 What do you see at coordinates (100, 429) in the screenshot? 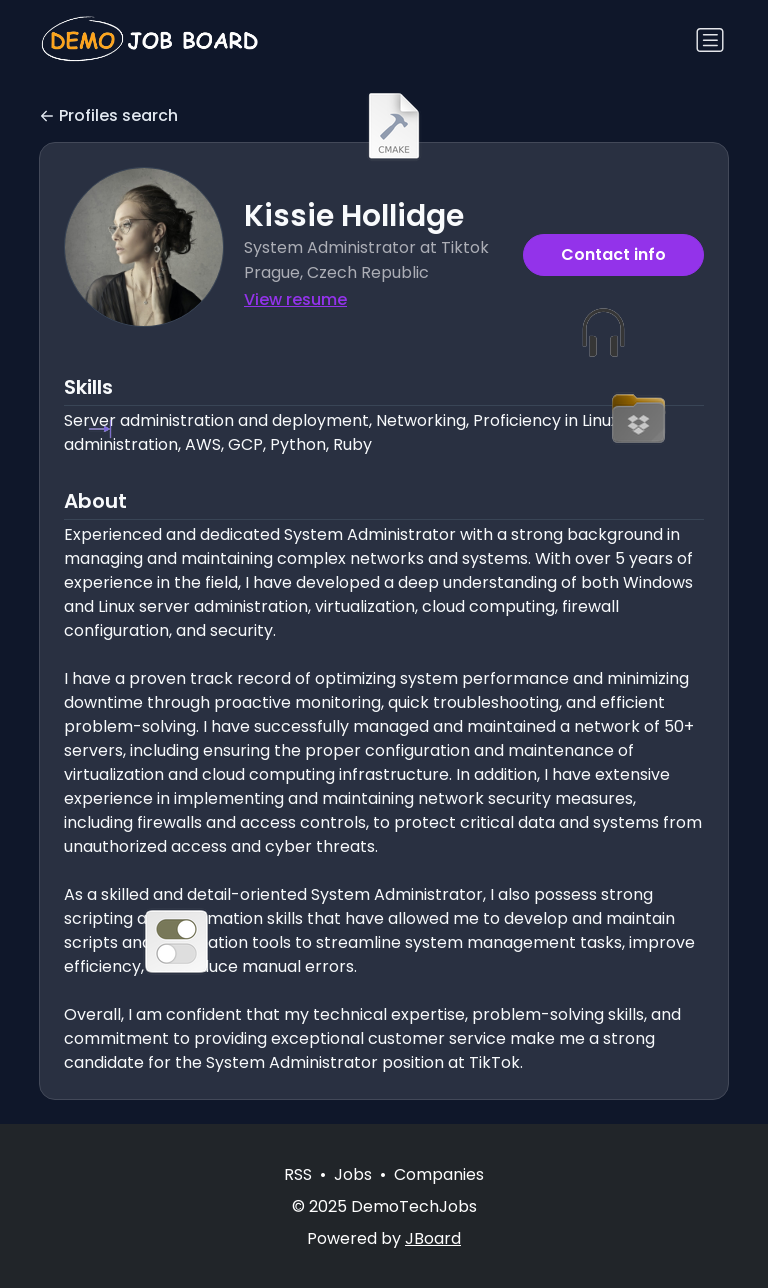
I see `skip to the last item in a list or queue` at bounding box center [100, 429].